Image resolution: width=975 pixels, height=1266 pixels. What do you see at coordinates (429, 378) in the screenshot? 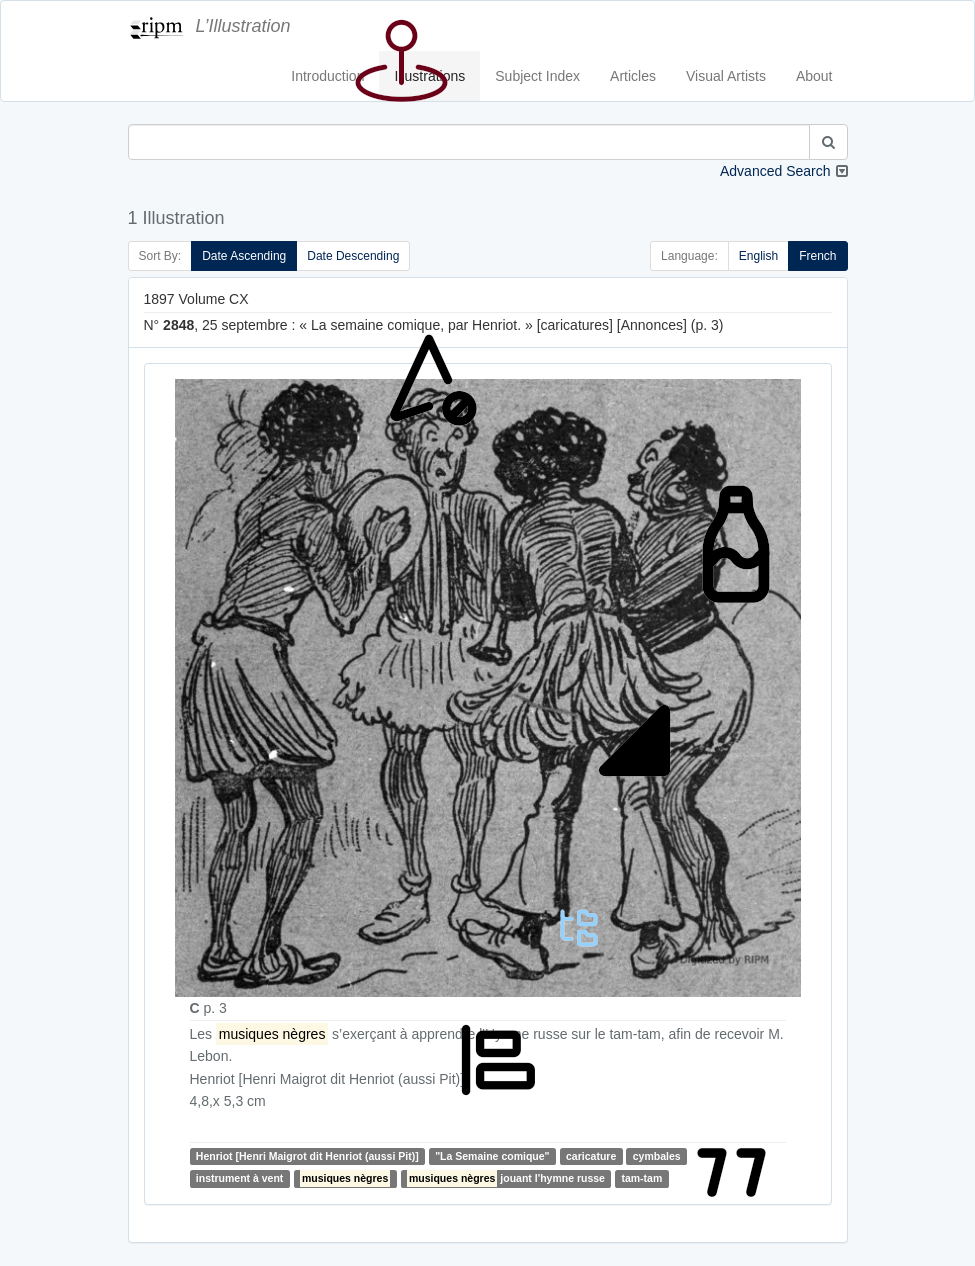
I see `cancel current navigation route` at bounding box center [429, 378].